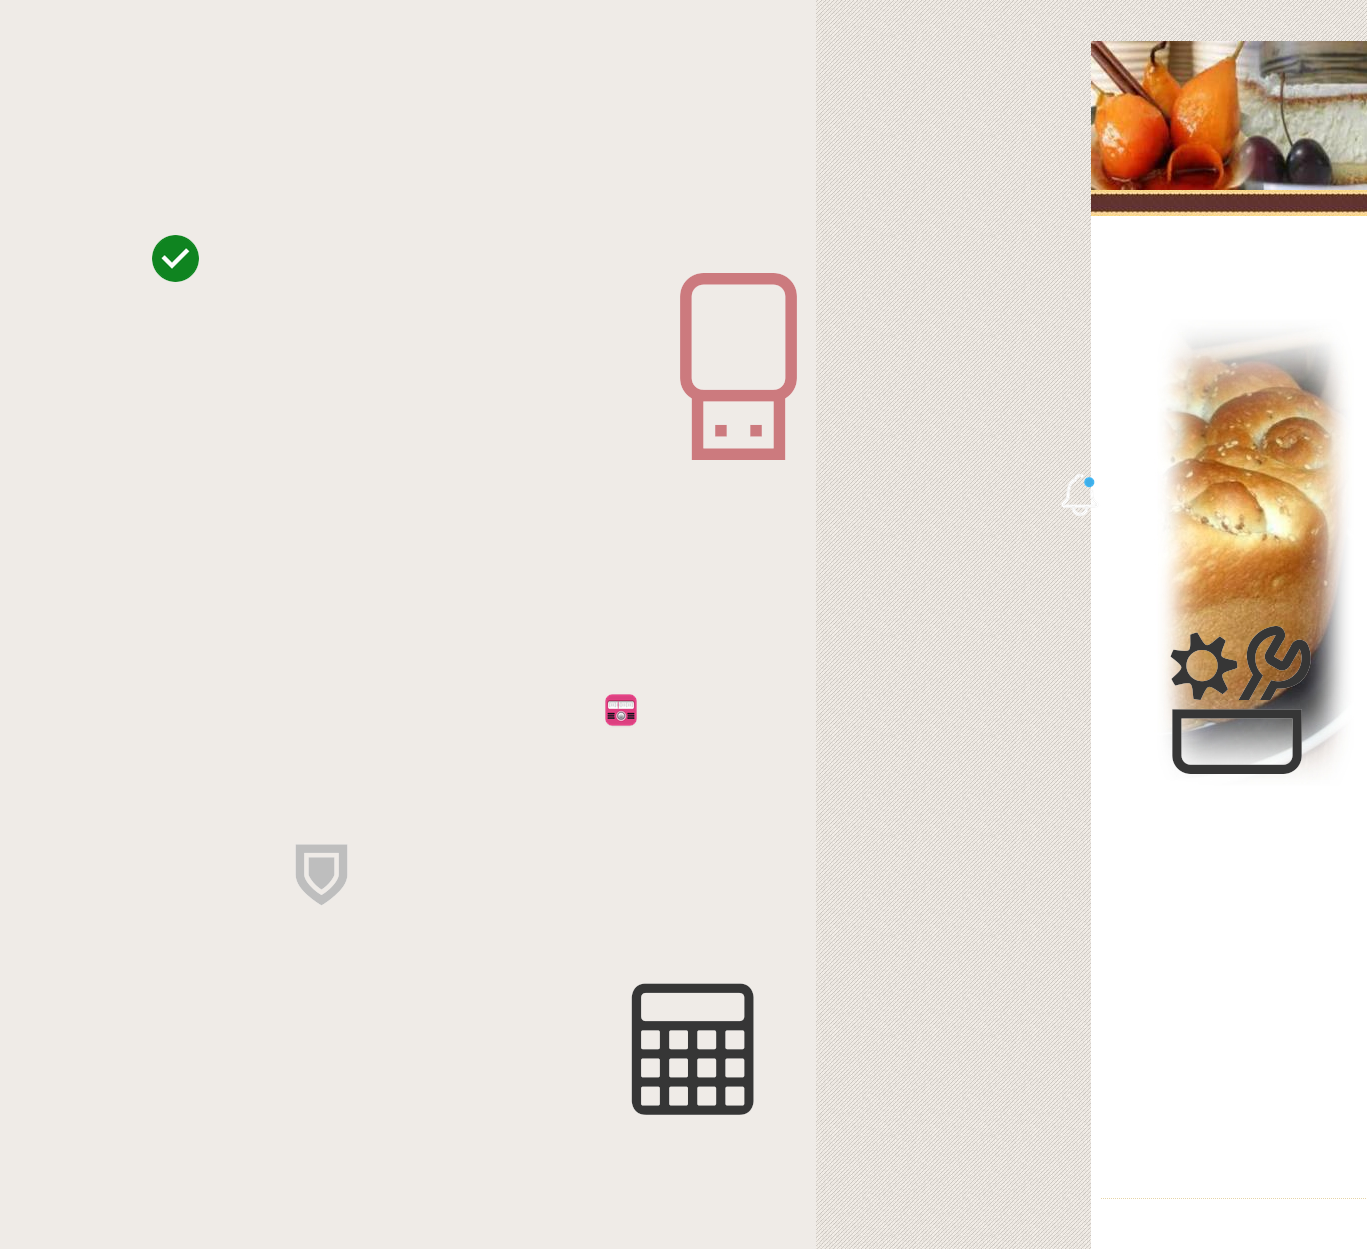  Describe the element at coordinates (688, 1049) in the screenshot. I see `open the calculator app` at that location.